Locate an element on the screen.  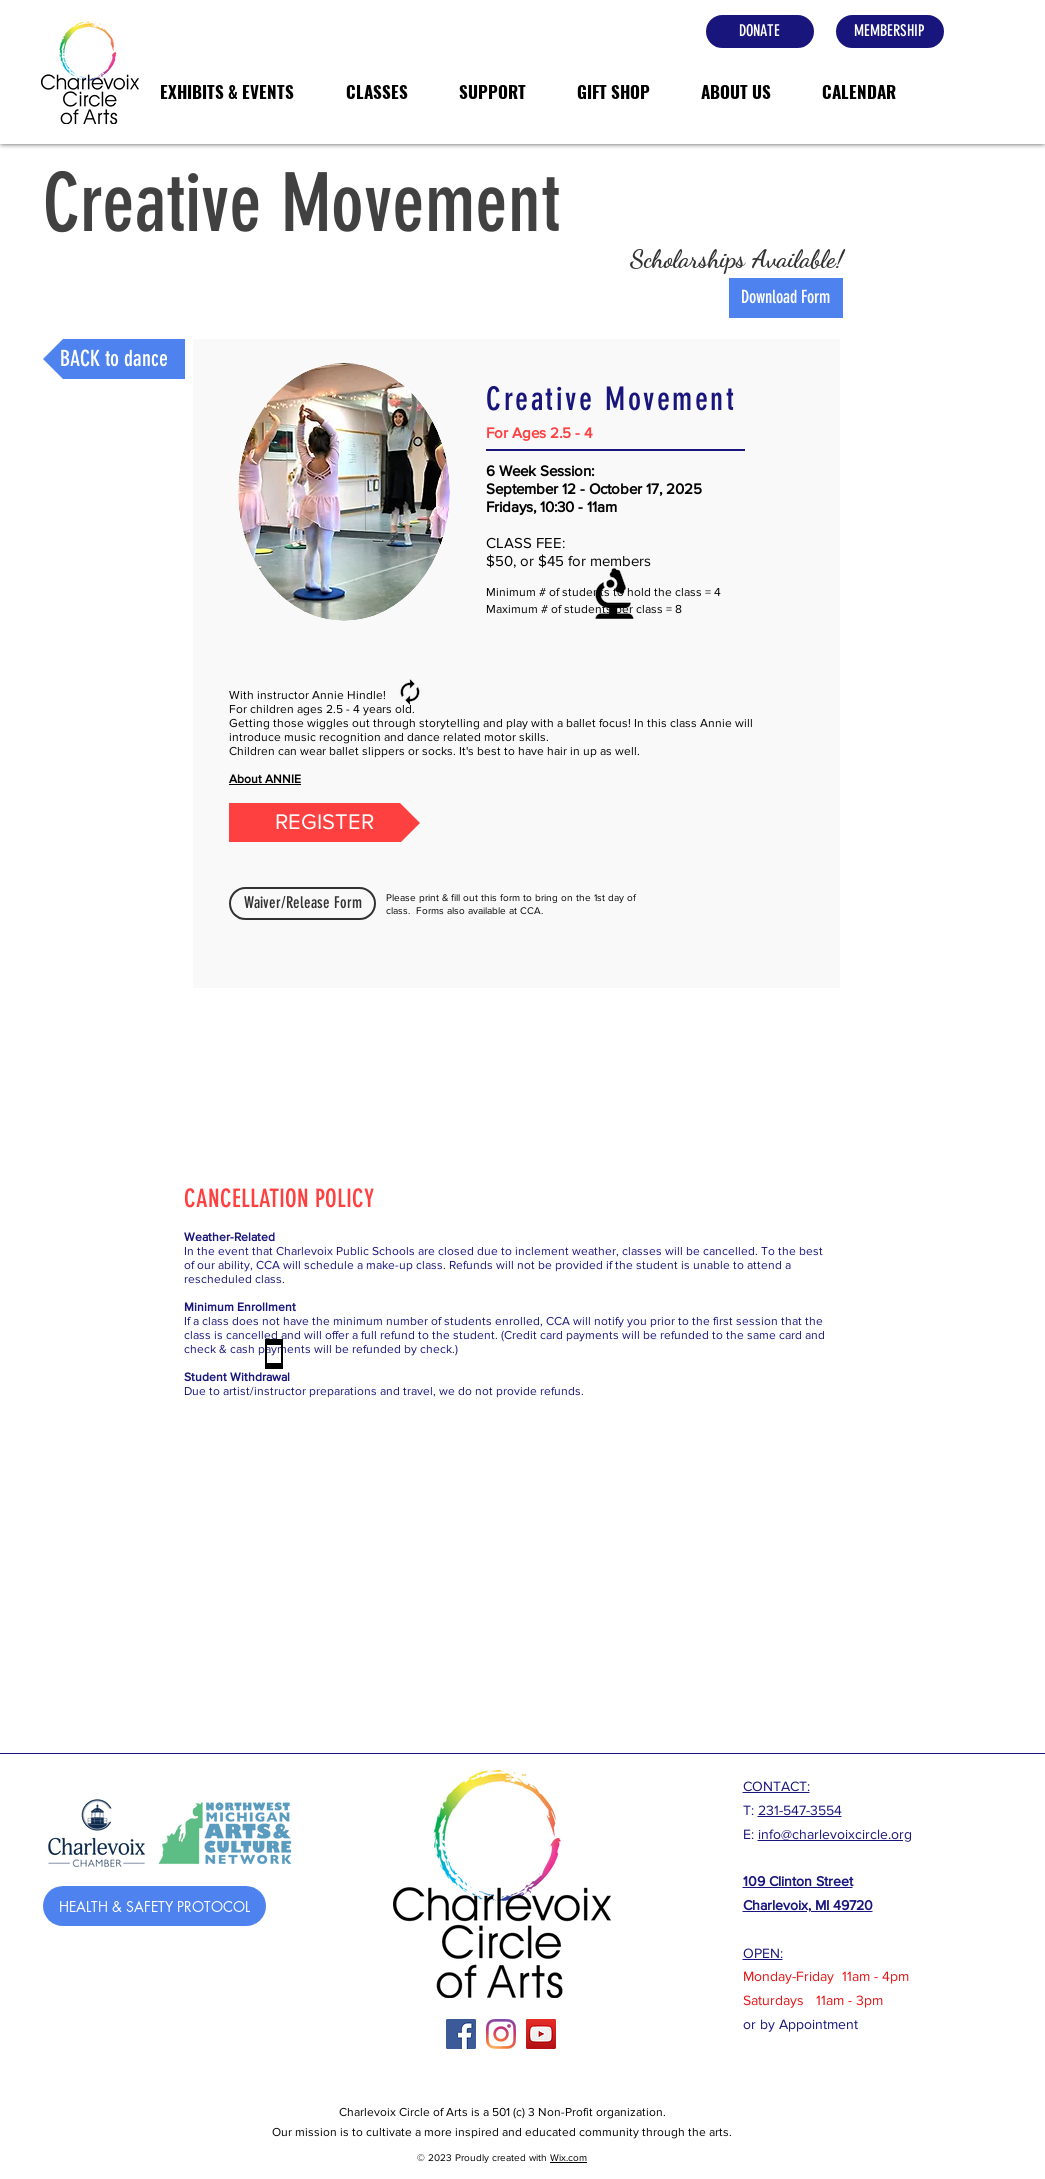
access biotech or laboratory features is located at coordinates (614, 594).